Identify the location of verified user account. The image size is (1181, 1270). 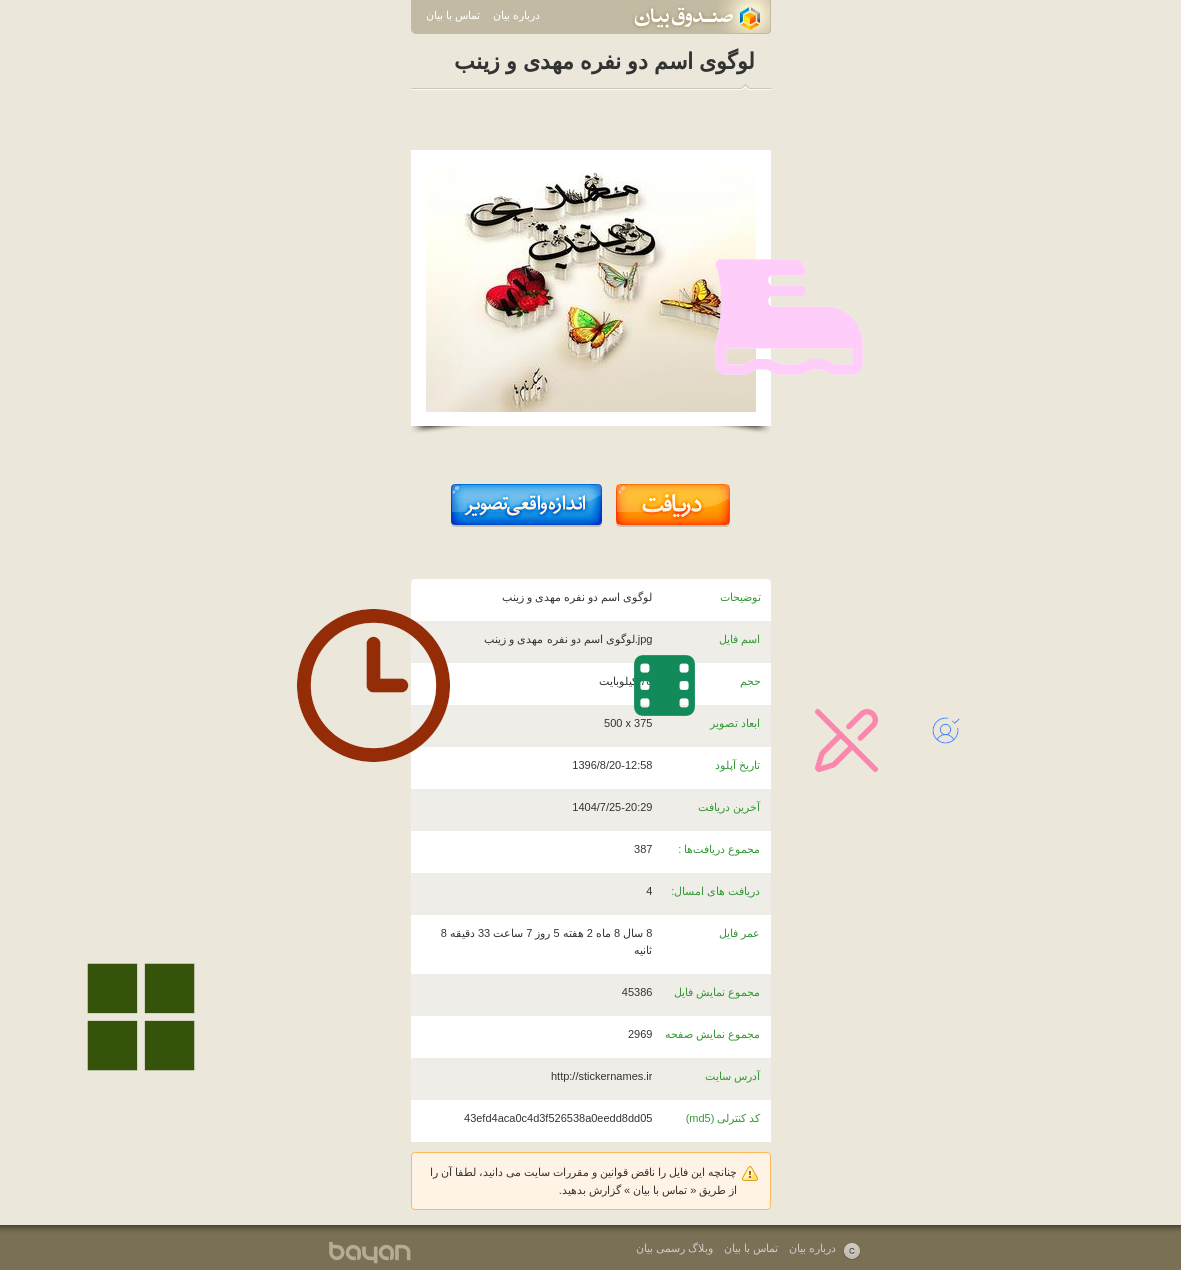
(945, 730).